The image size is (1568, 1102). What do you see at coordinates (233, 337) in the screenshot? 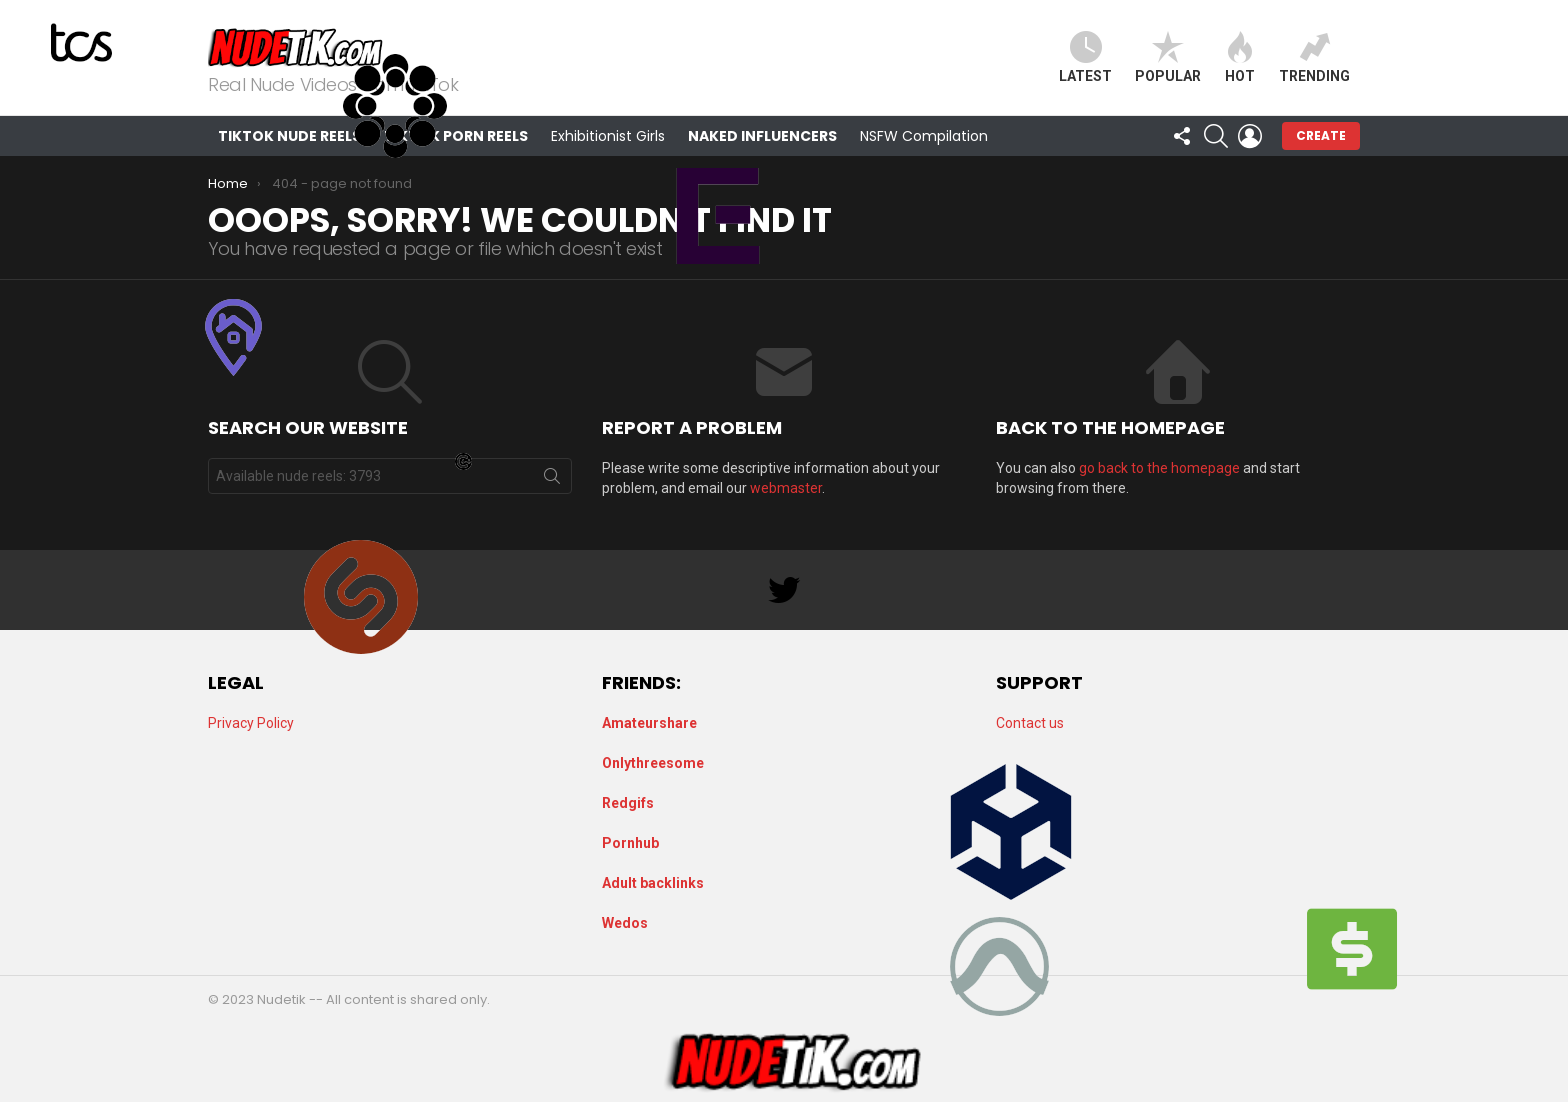
I see `open the Zingat real estate app` at bounding box center [233, 337].